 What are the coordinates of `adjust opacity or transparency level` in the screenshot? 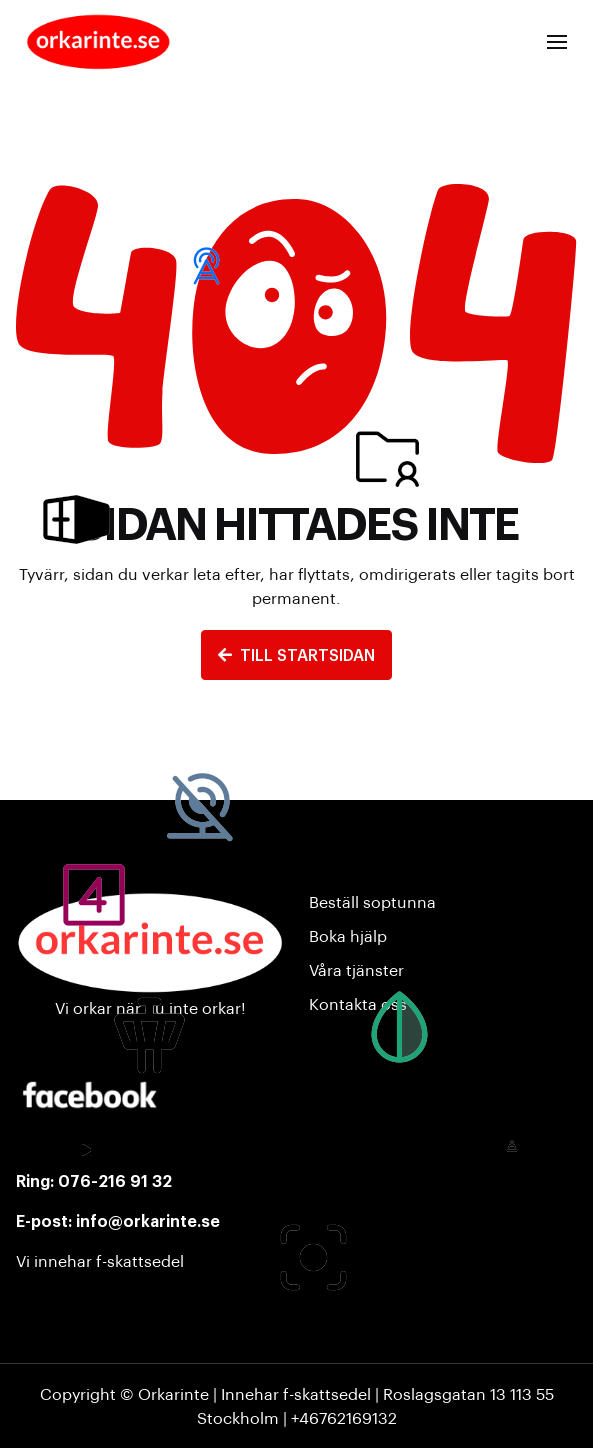 It's located at (399, 1029).